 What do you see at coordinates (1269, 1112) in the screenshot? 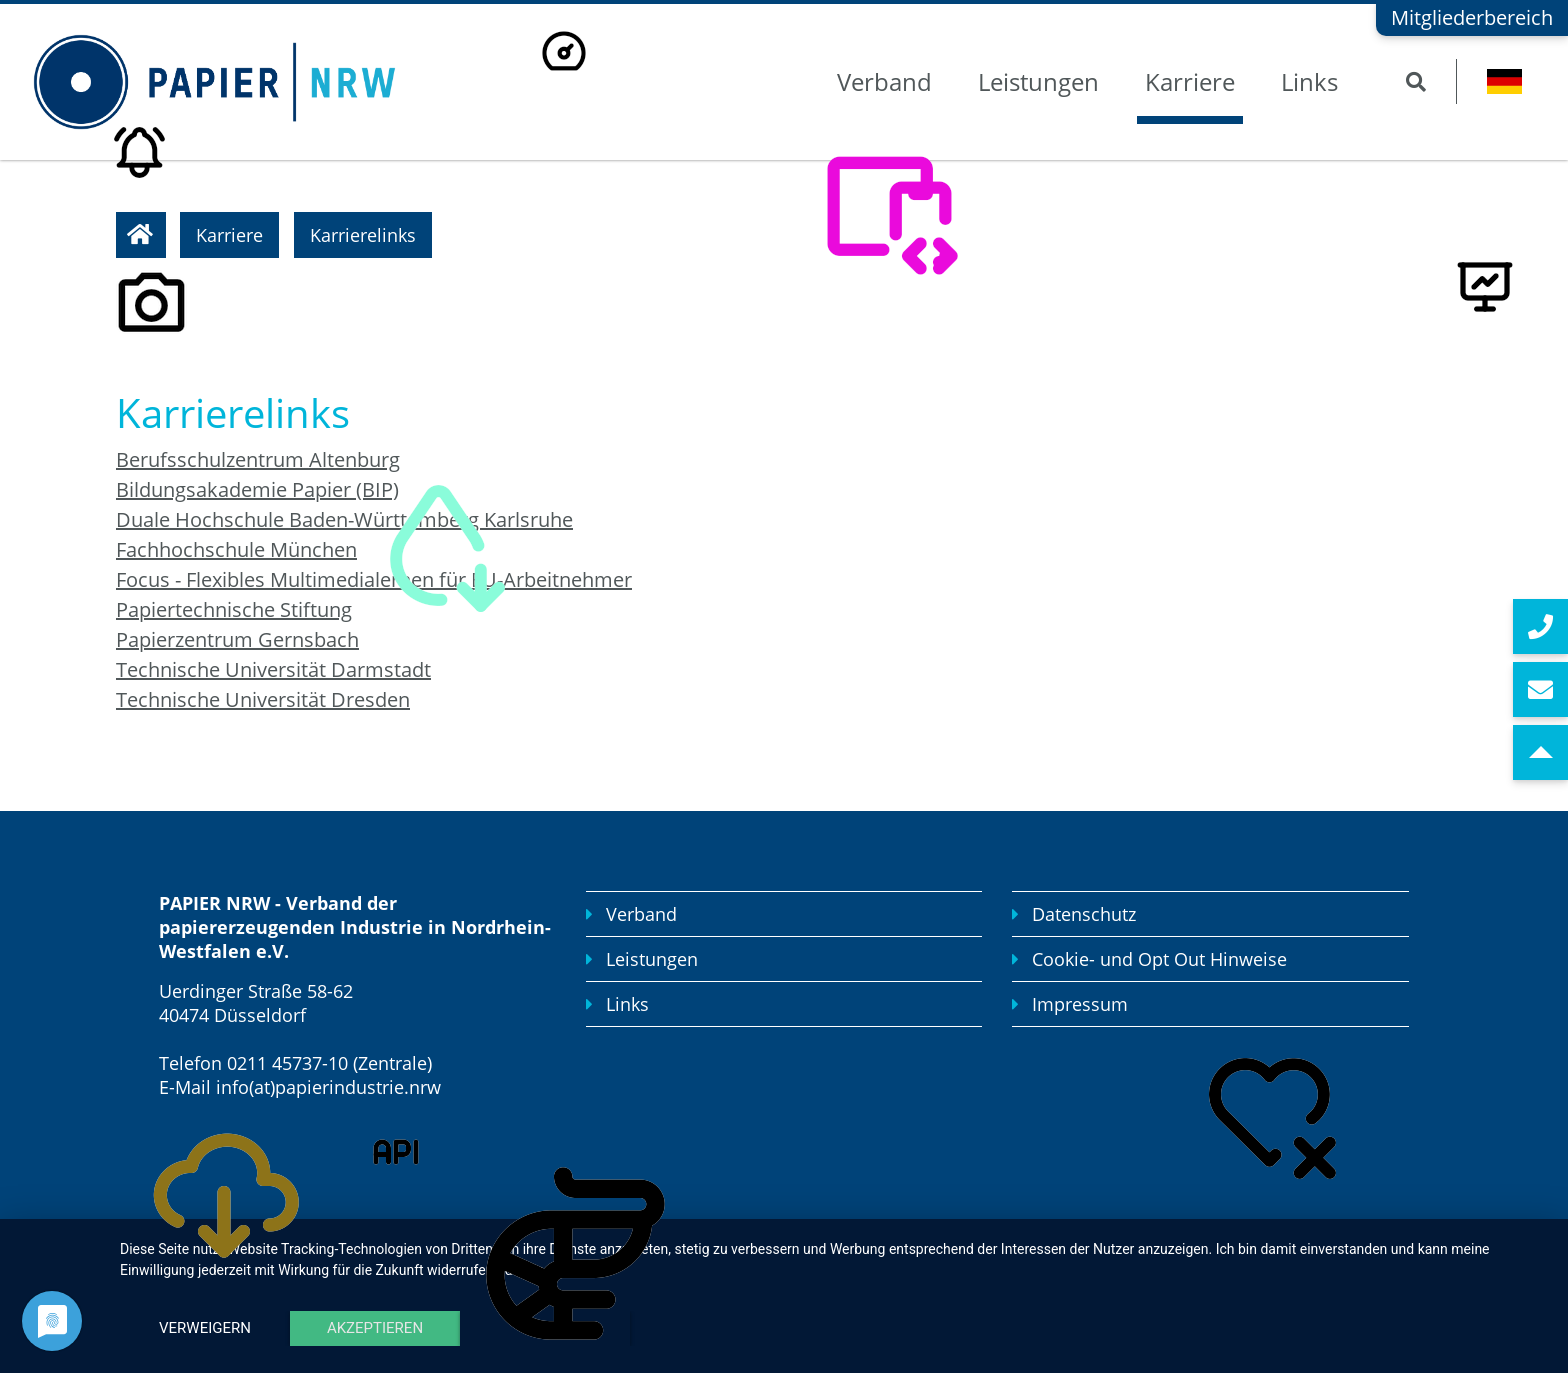
I see `remove from favorites` at bounding box center [1269, 1112].